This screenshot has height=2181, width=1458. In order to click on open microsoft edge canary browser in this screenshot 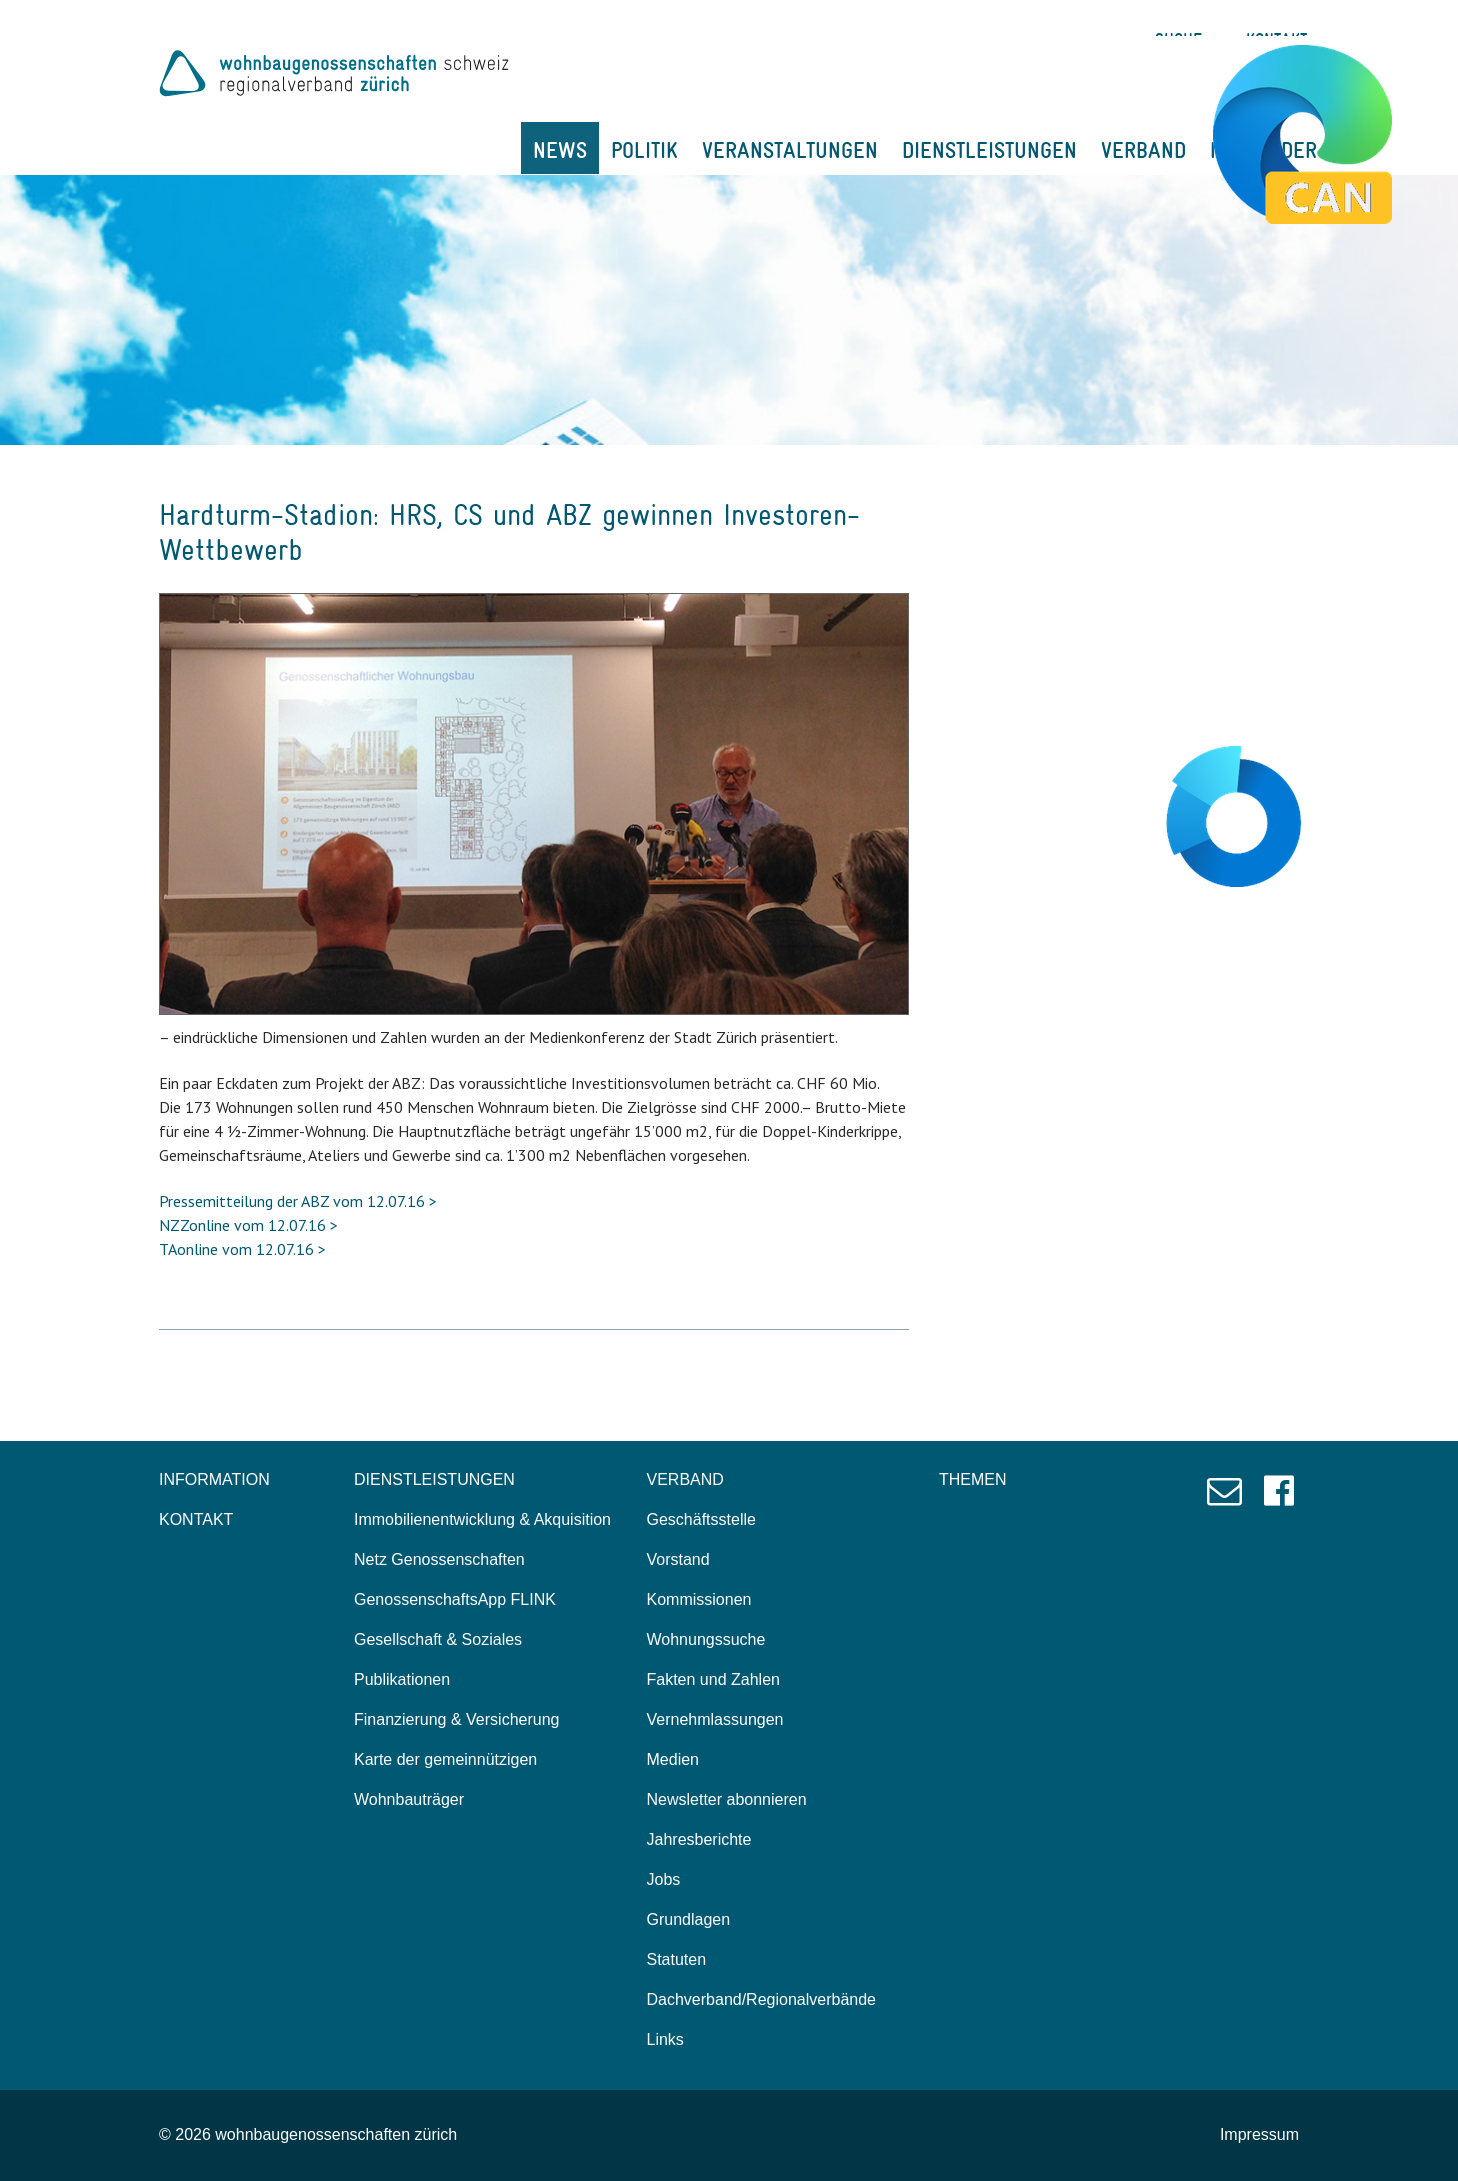, I will do `click(1302, 134)`.